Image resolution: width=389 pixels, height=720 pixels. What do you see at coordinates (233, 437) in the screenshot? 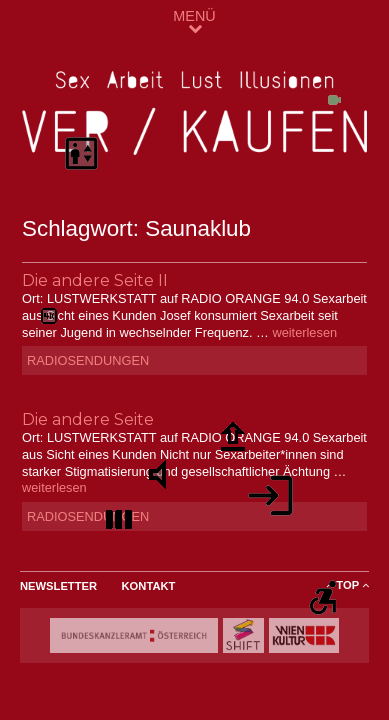
I see `upload a file from your device` at bounding box center [233, 437].